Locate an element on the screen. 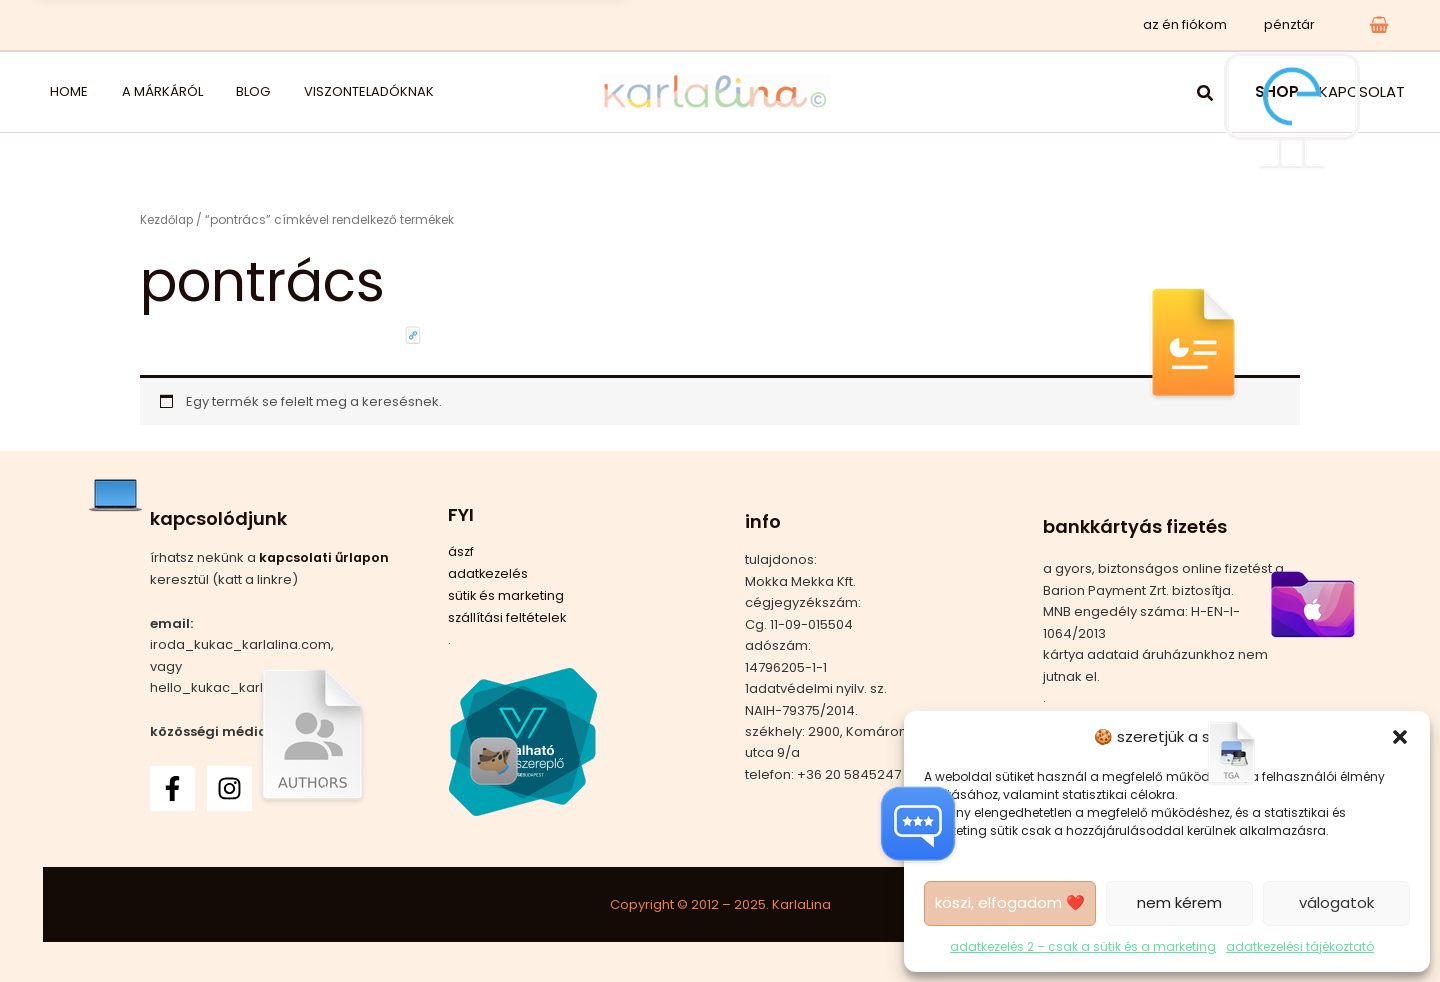 The image size is (1440, 982). select macbook pro as your device type is located at coordinates (115, 493).